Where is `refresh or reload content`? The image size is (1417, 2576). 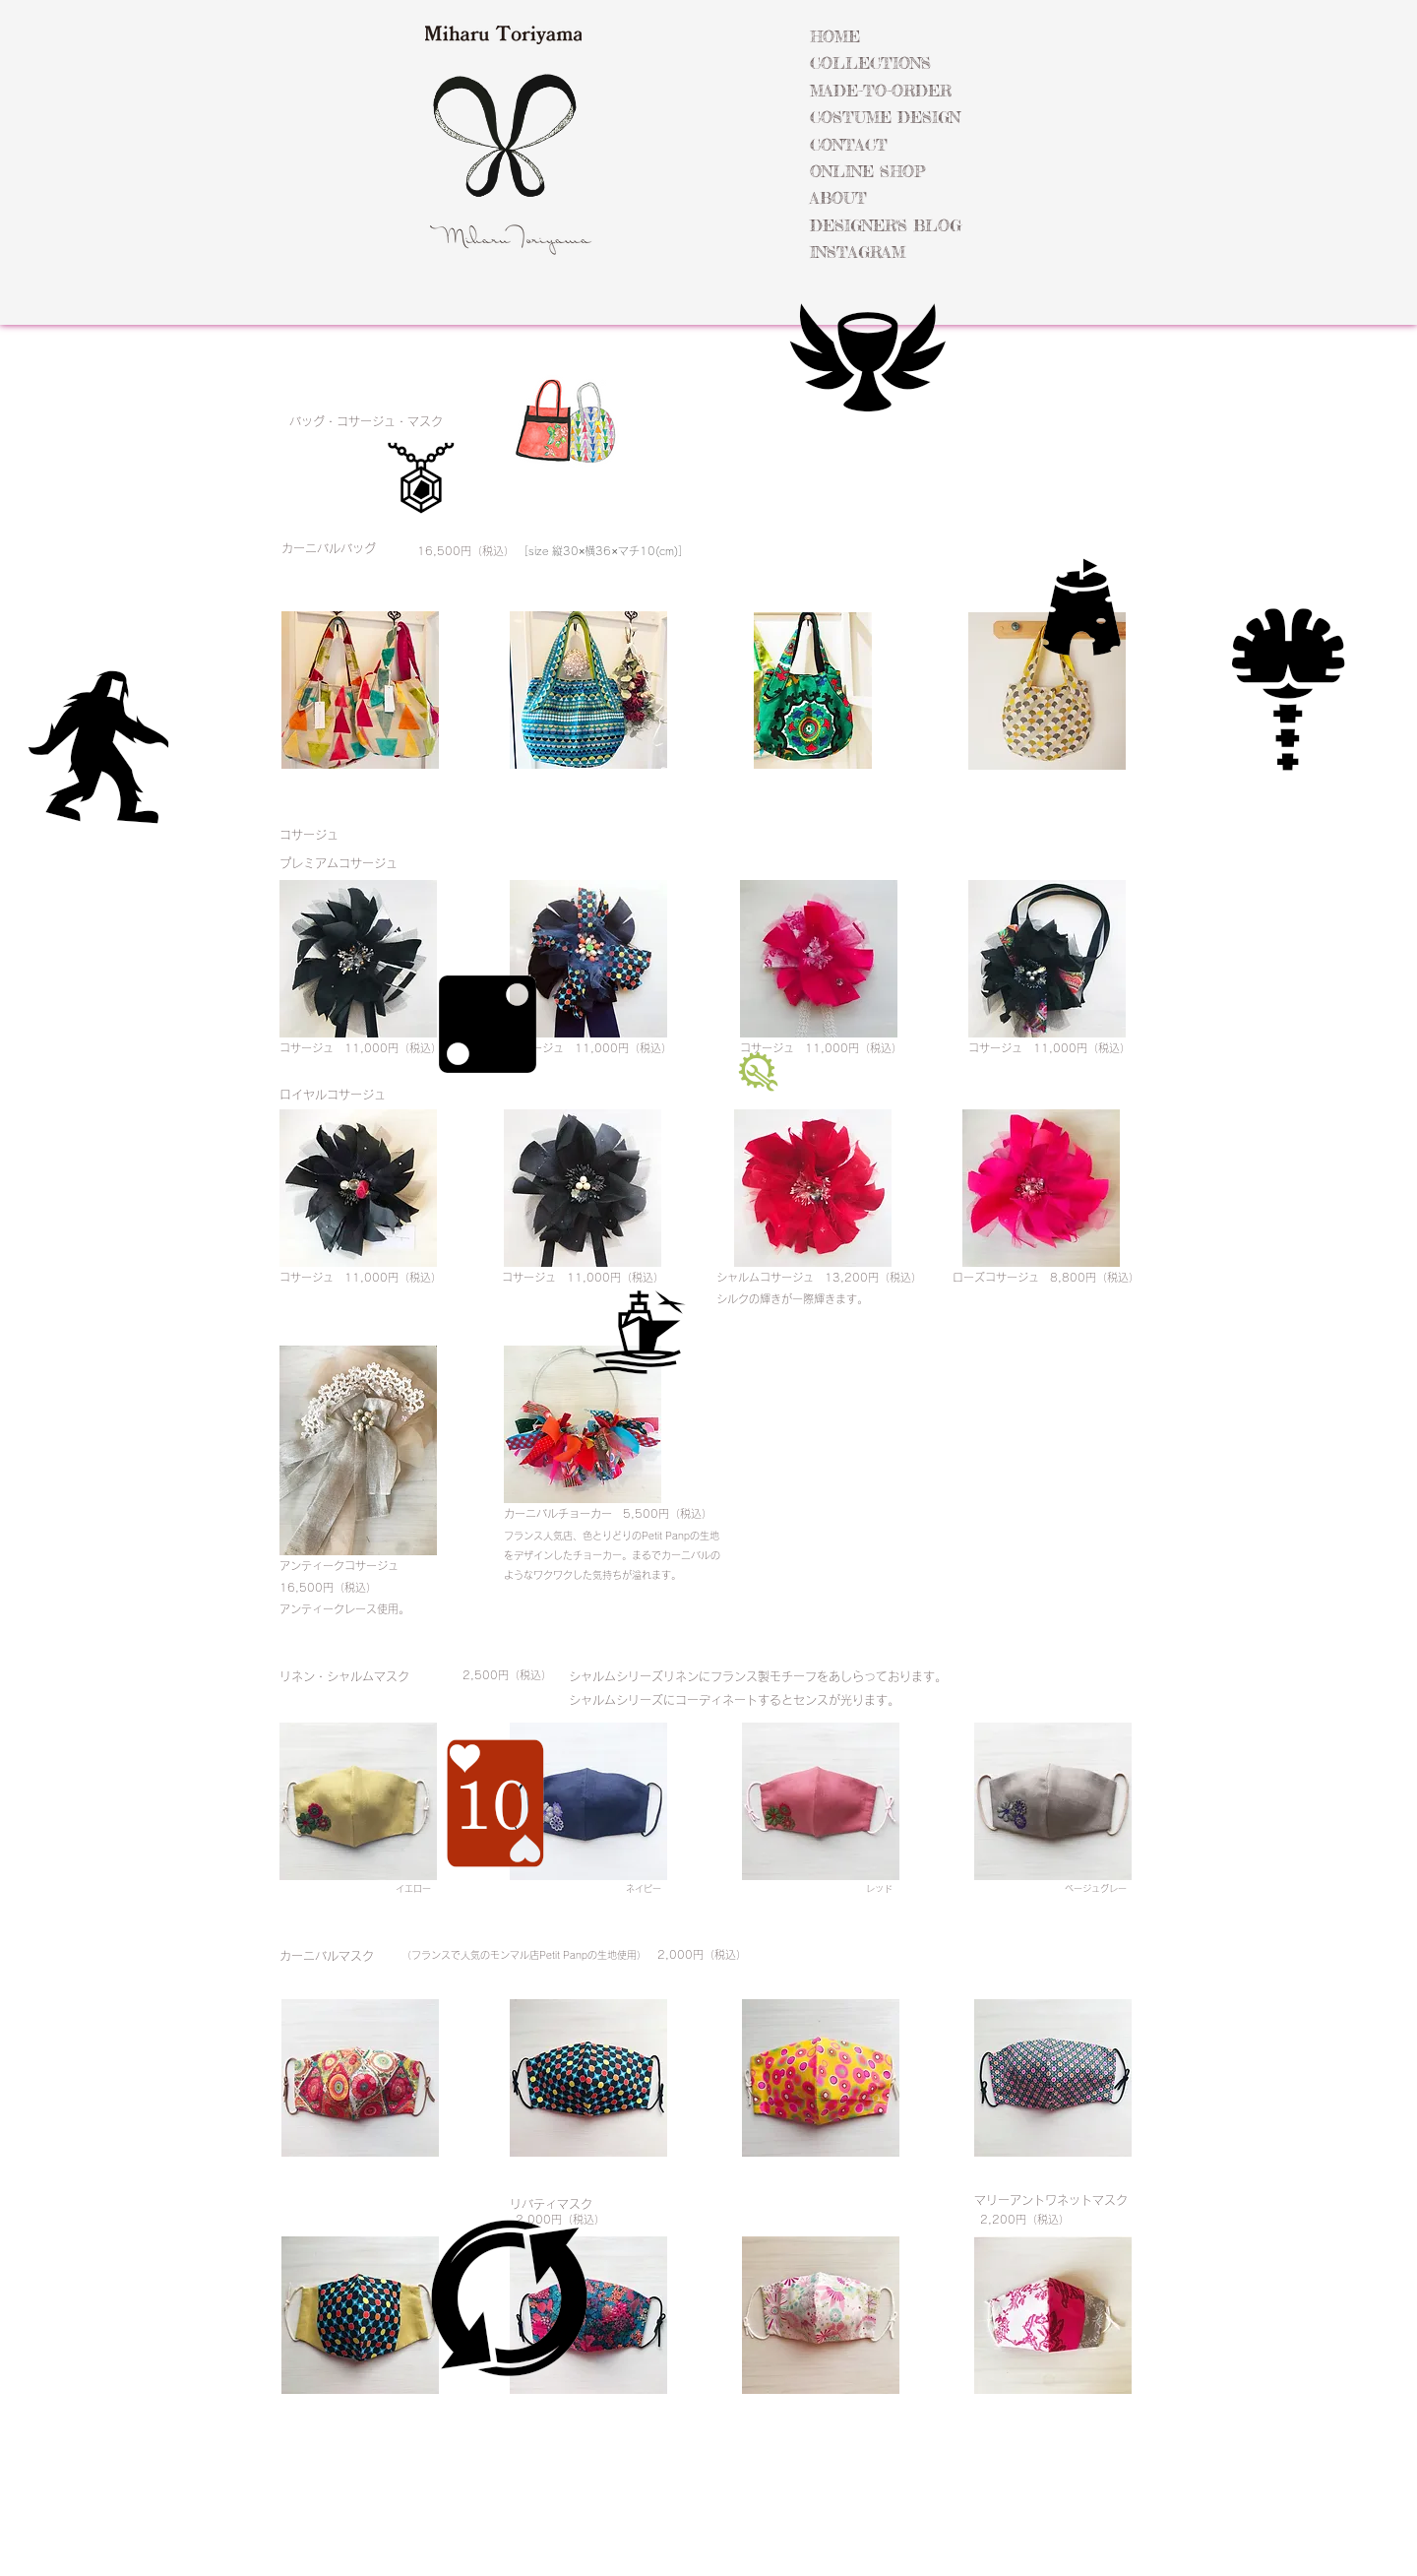 refresh or reload content is located at coordinates (510, 2297).